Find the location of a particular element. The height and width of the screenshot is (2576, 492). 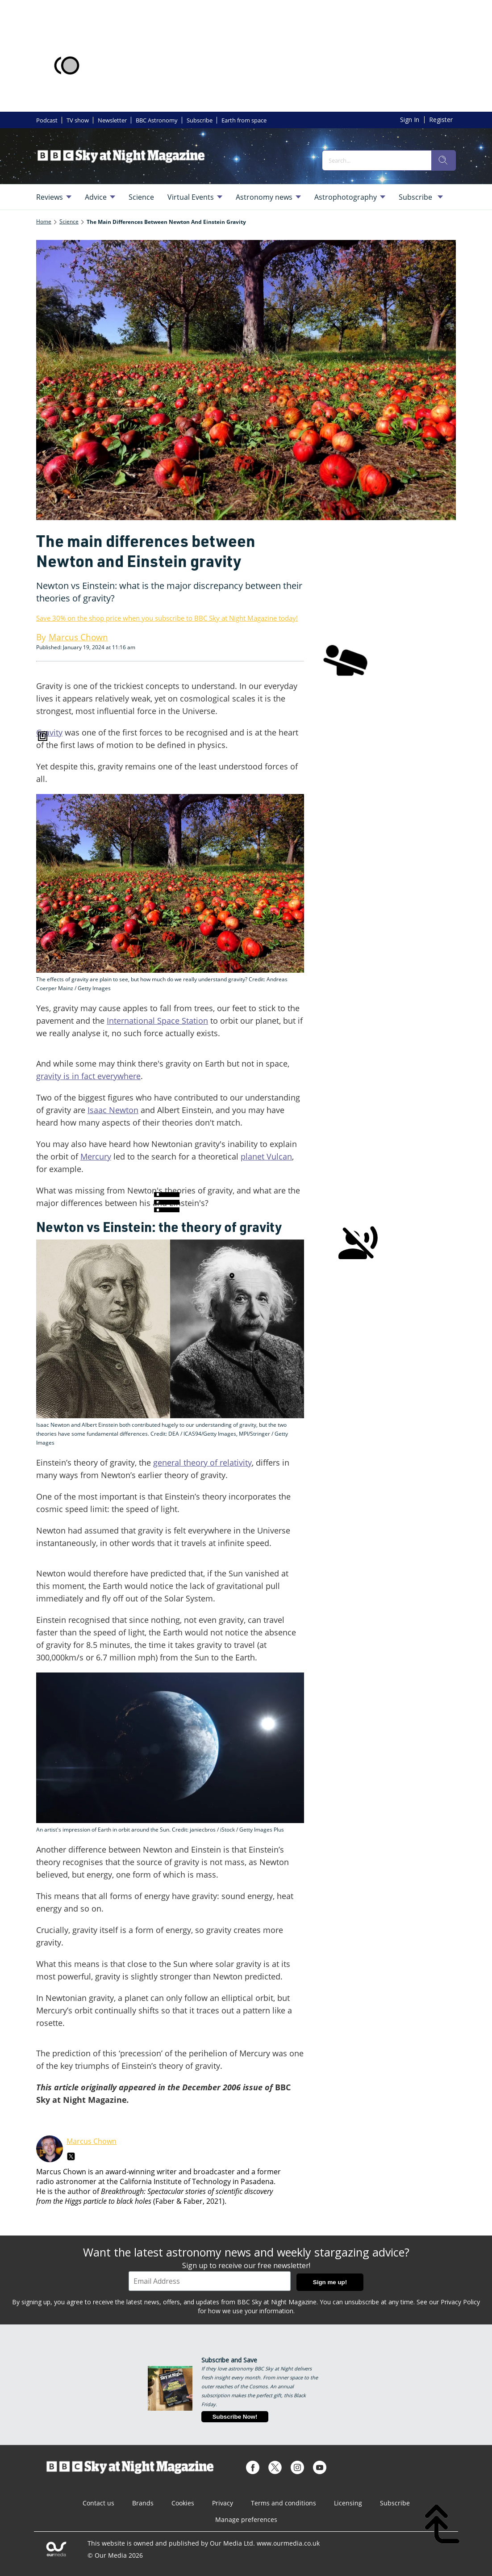

drop a pin to mark a location is located at coordinates (232, 1276).